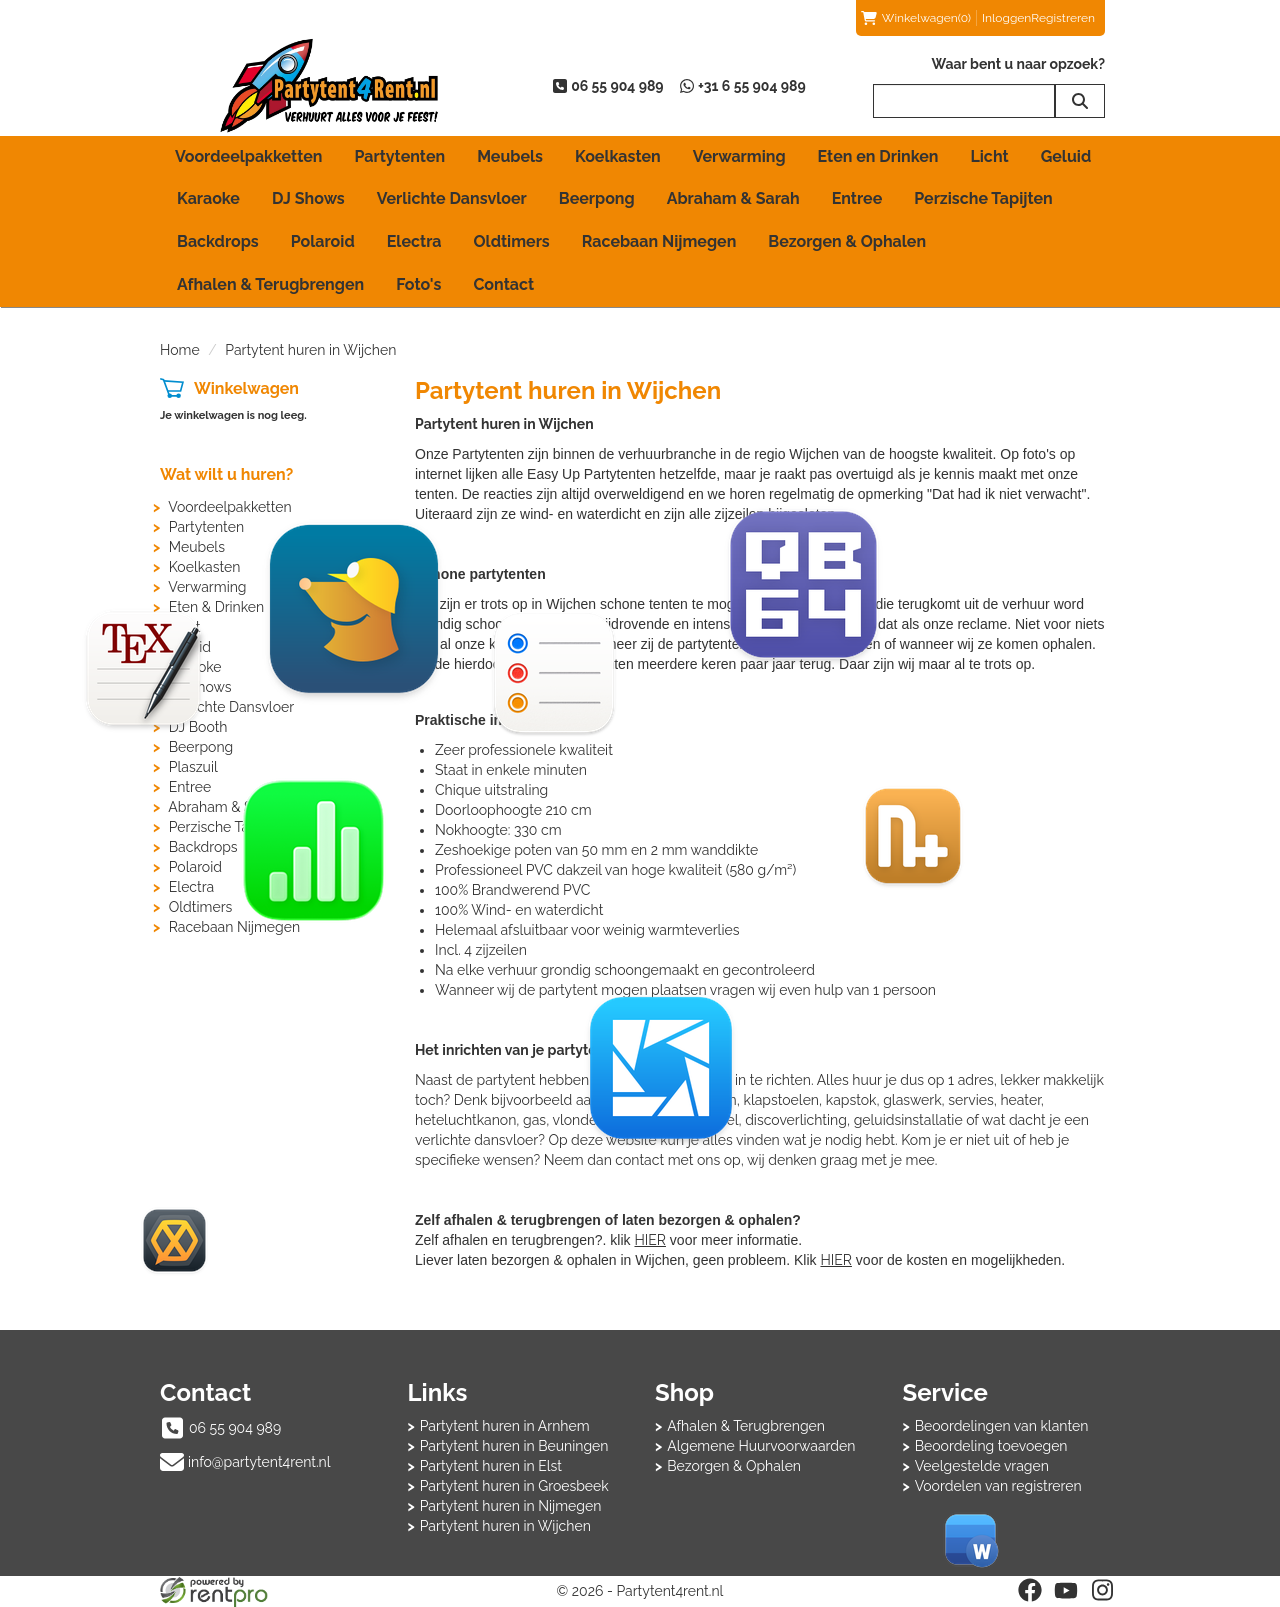  Describe the element at coordinates (913, 836) in the screenshot. I see `open nicotine+ peer-to-peer file sharing client` at that location.